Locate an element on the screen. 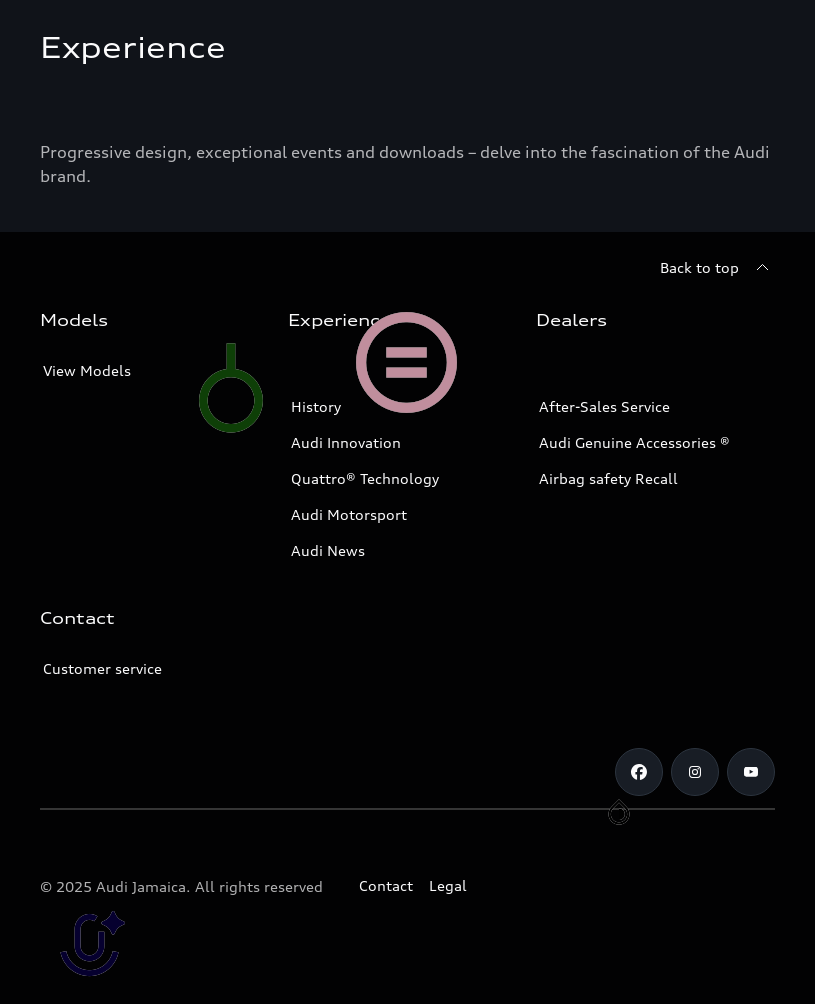 This screenshot has width=815, height=1004. adjust color contrast settings is located at coordinates (619, 813).